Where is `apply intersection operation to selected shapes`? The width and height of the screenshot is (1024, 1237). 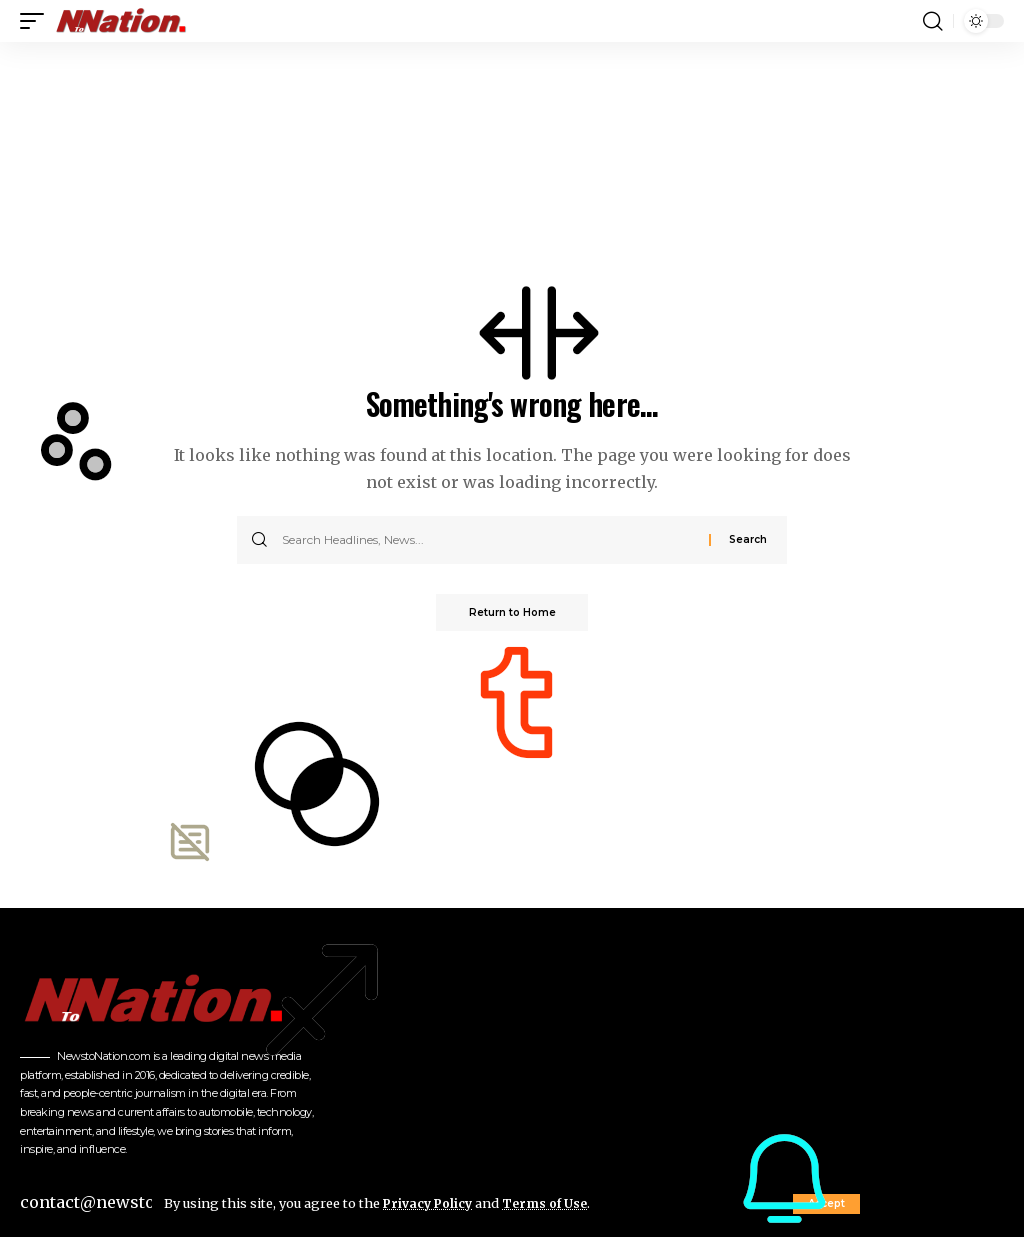 apply intersection operation to selected shapes is located at coordinates (317, 784).